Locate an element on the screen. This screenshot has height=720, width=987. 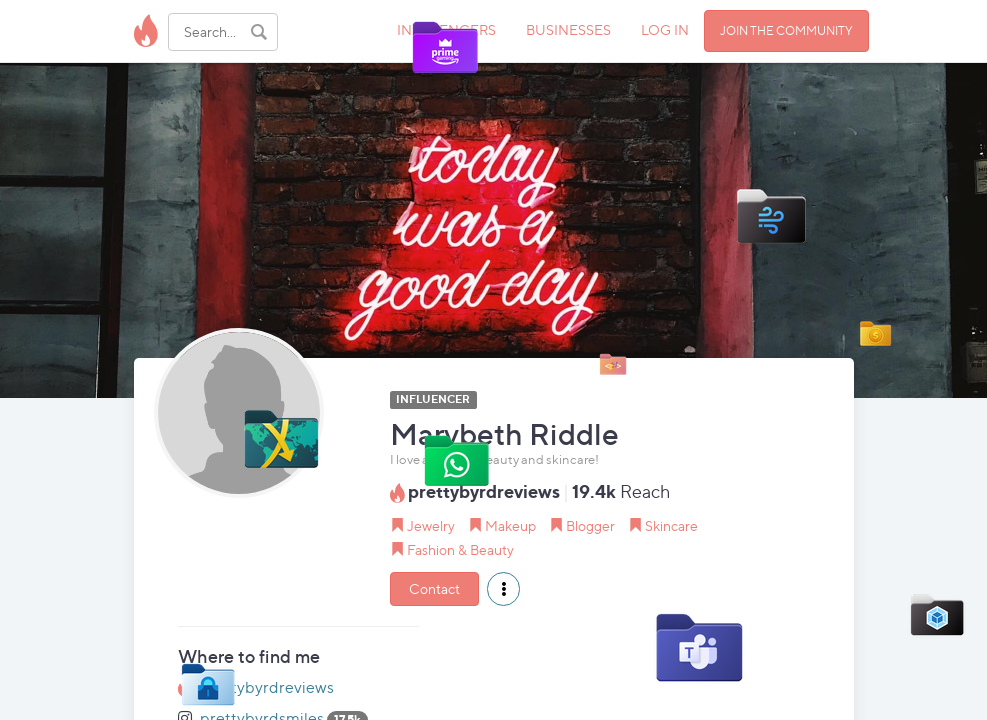
open folder containing whatsapp files is located at coordinates (456, 462).